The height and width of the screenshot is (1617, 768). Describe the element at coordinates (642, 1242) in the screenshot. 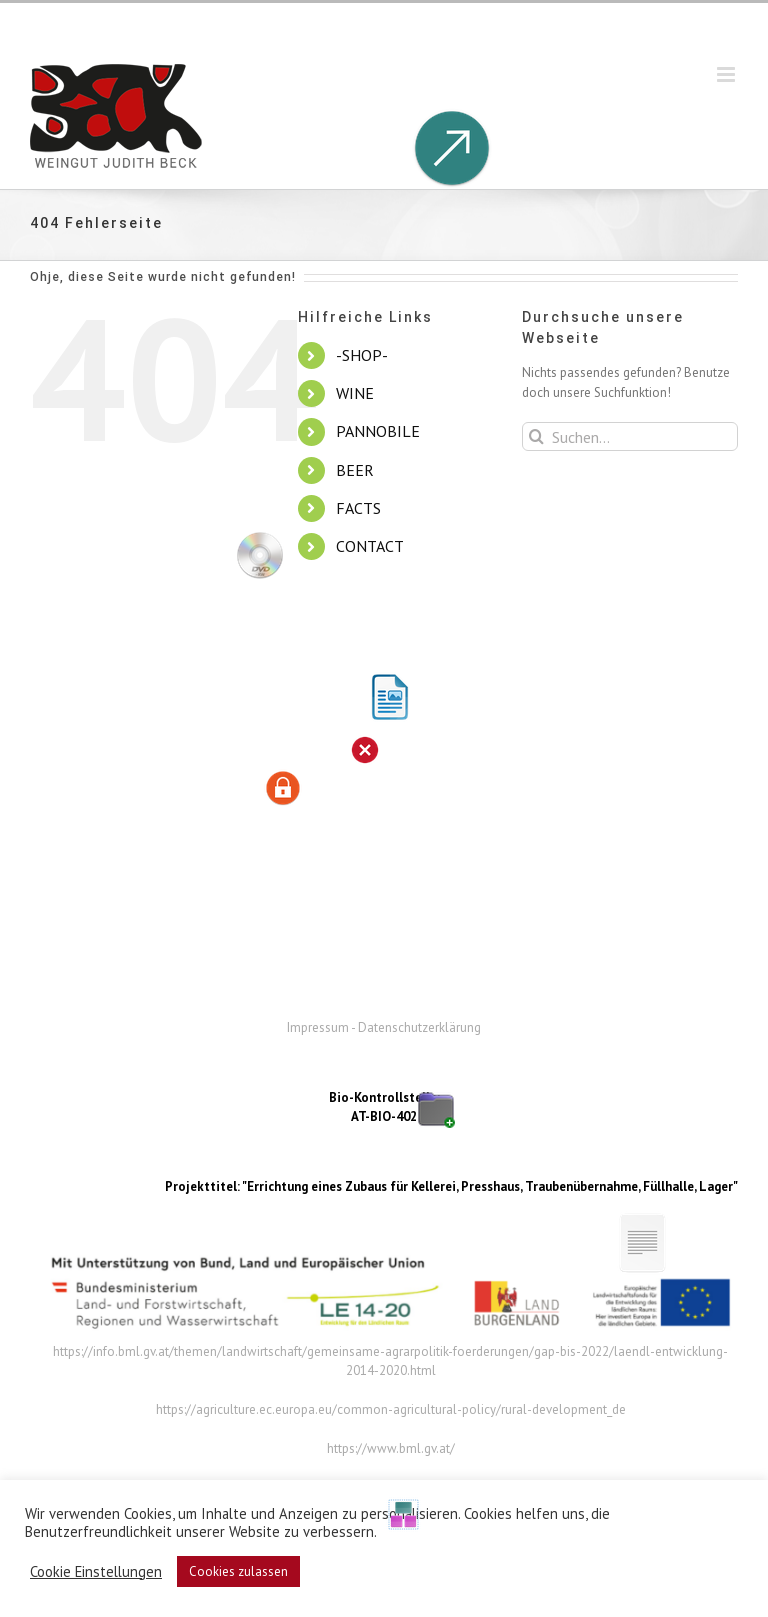

I see `indicates a file or folder contains documents` at that location.